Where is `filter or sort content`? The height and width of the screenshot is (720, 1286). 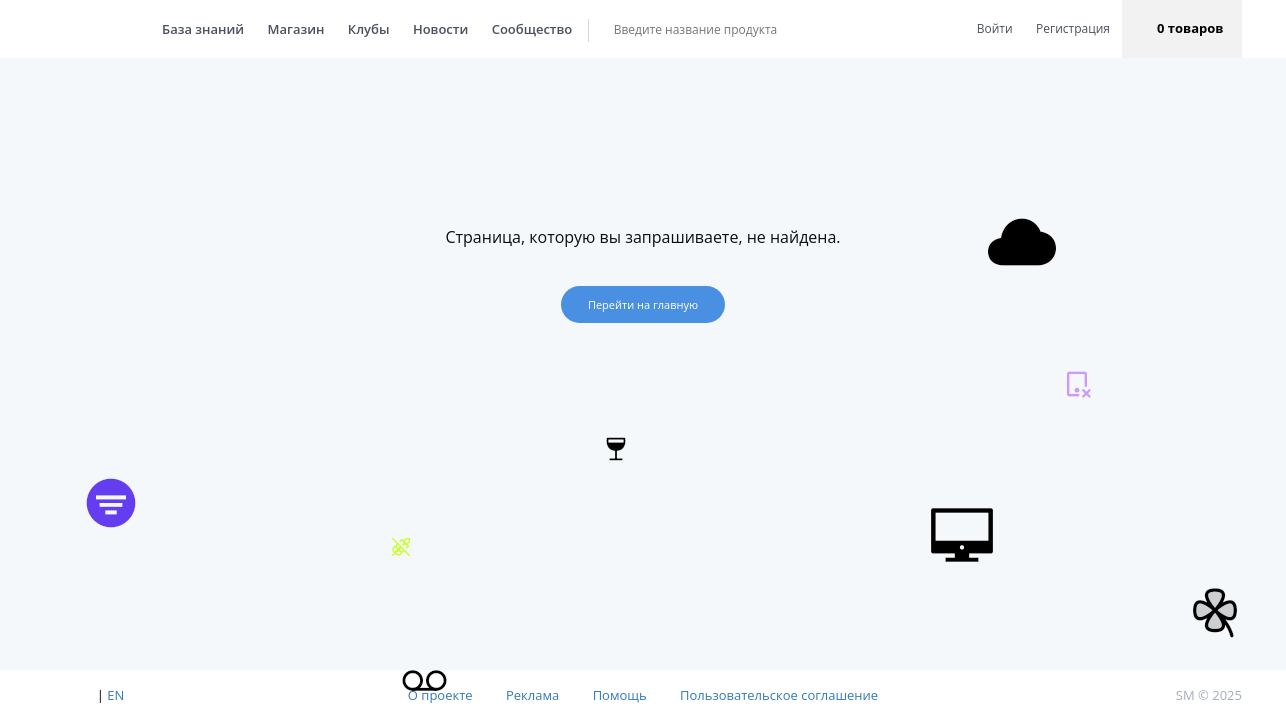 filter or sort content is located at coordinates (111, 503).